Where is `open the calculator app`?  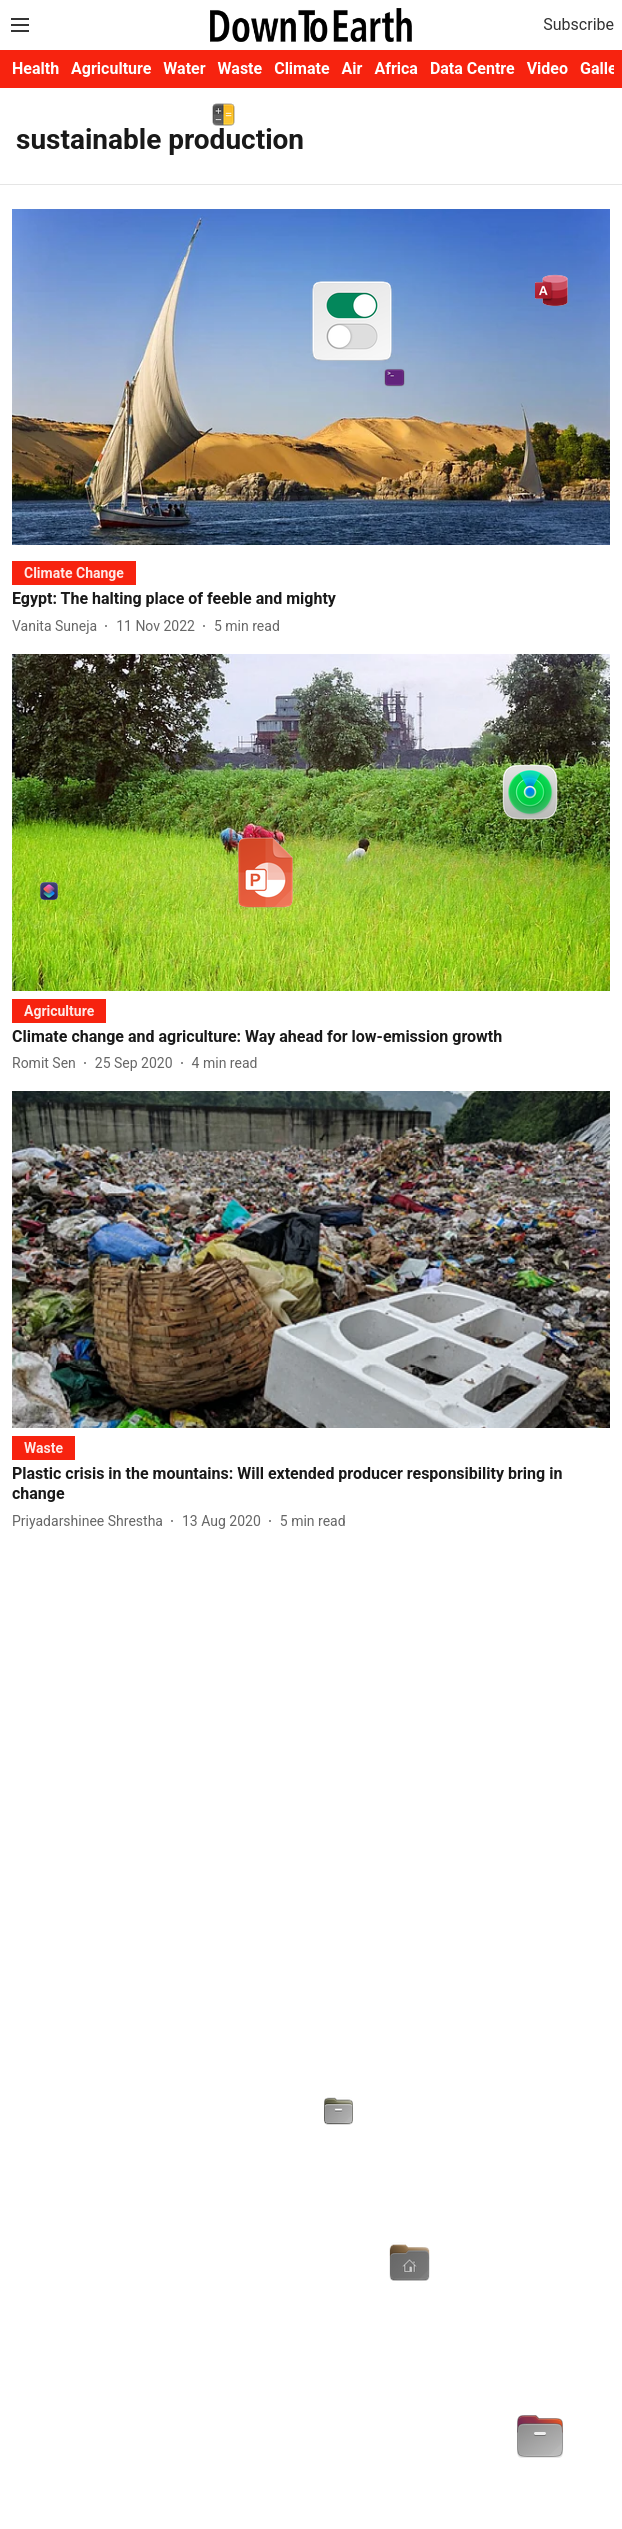 open the calculator app is located at coordinates (223, 114).